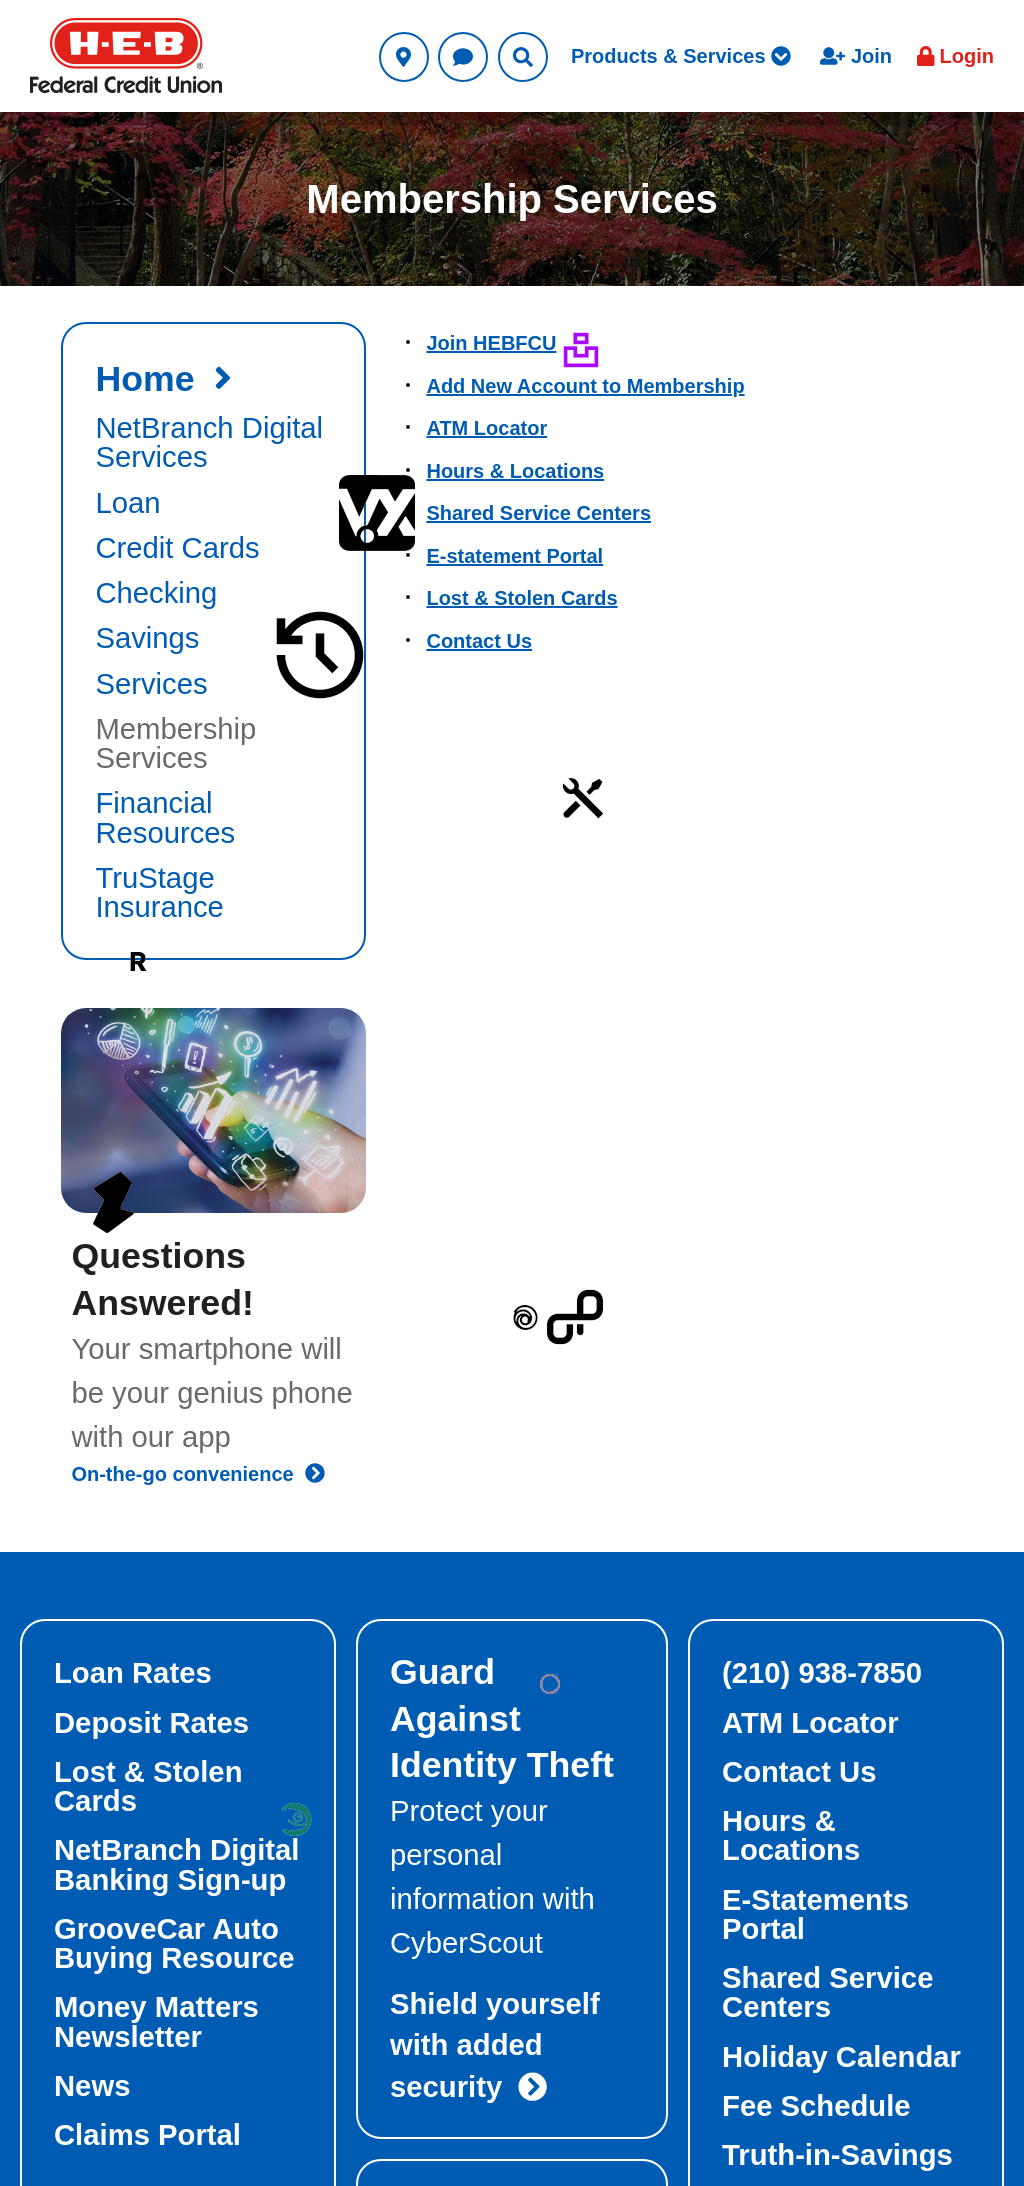 Image resolution: width=1024 pixels, height=2186 pixels. What do you see at coordinates (575, 1317) in the screenshot?
I see `open the OpenProject app` at bounding box center [575, 1317].